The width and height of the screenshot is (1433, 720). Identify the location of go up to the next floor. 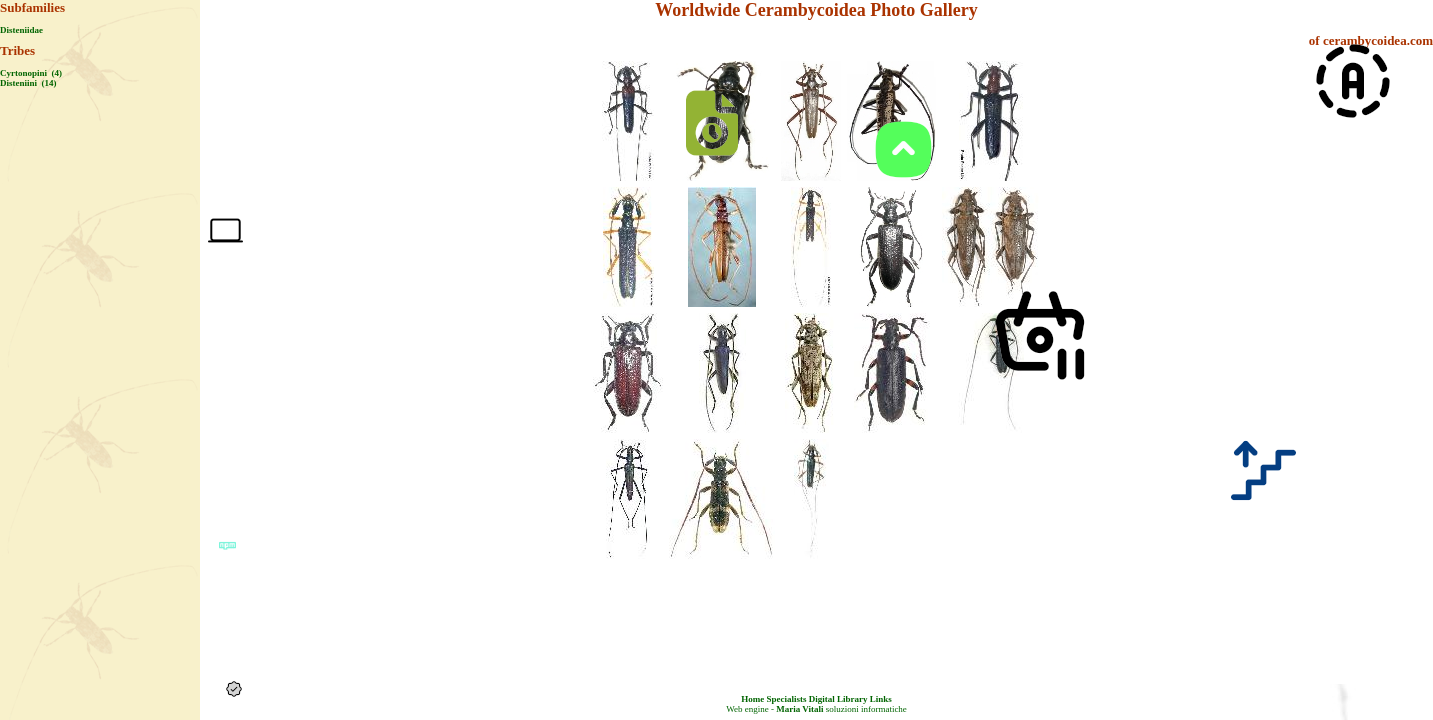
(1263, 470).